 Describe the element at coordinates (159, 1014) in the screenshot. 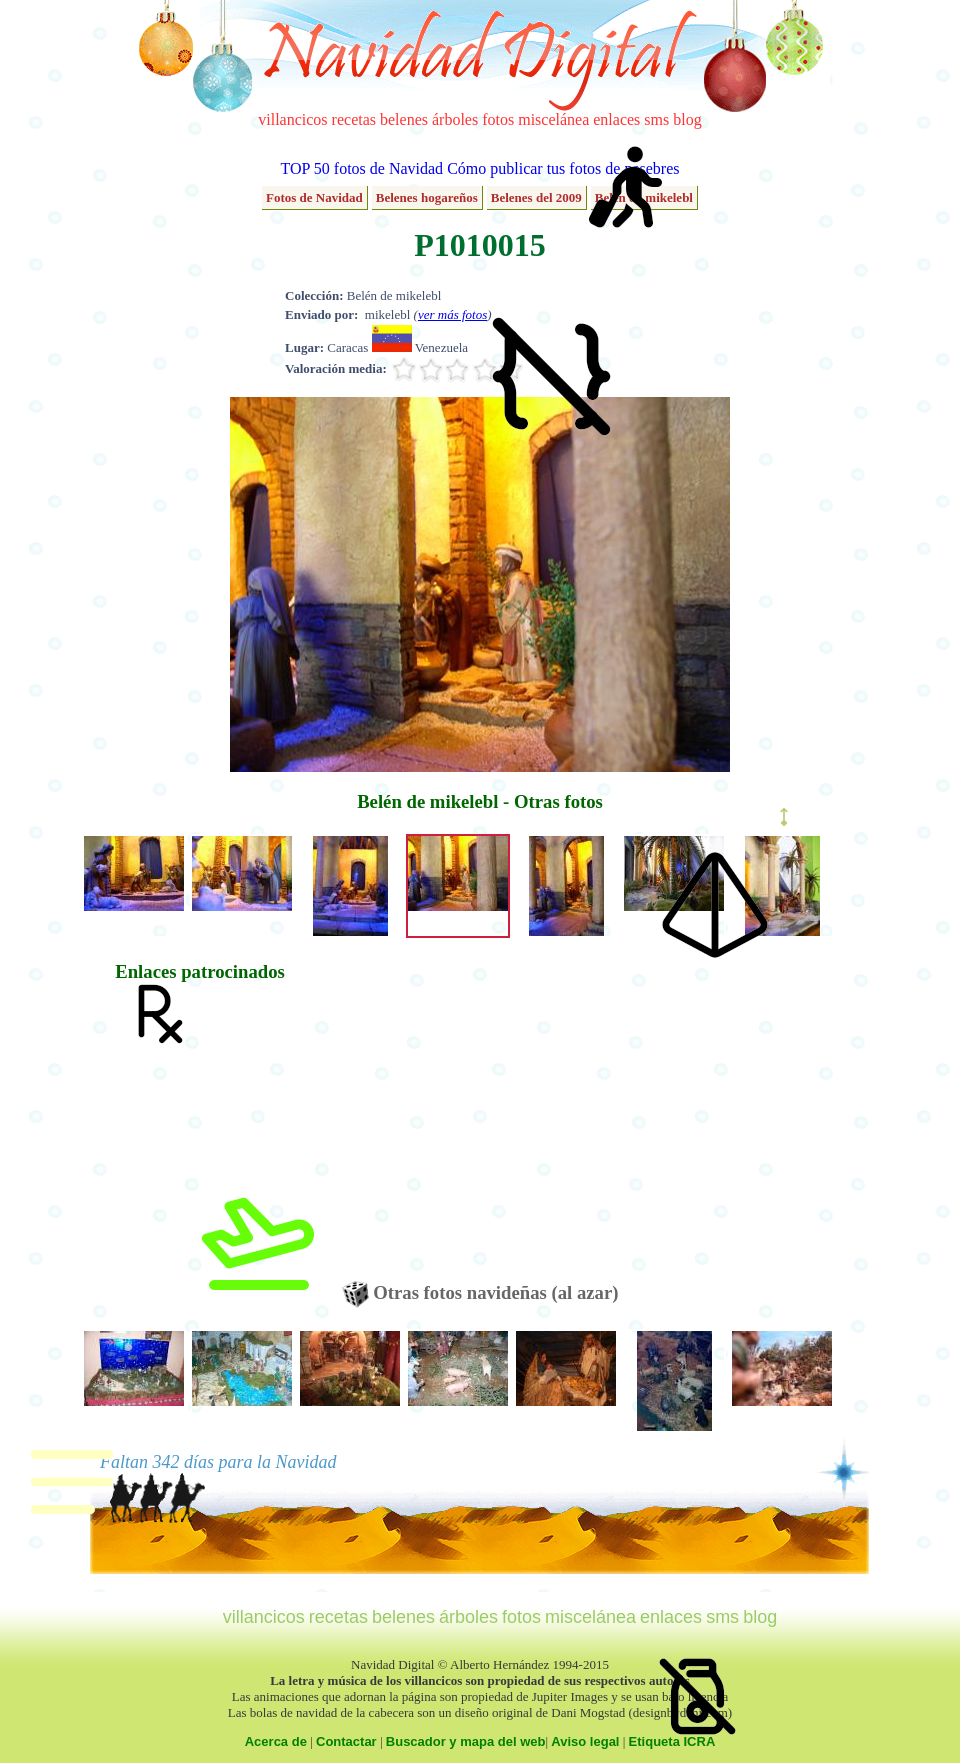

I see `view prescription details` at that location.